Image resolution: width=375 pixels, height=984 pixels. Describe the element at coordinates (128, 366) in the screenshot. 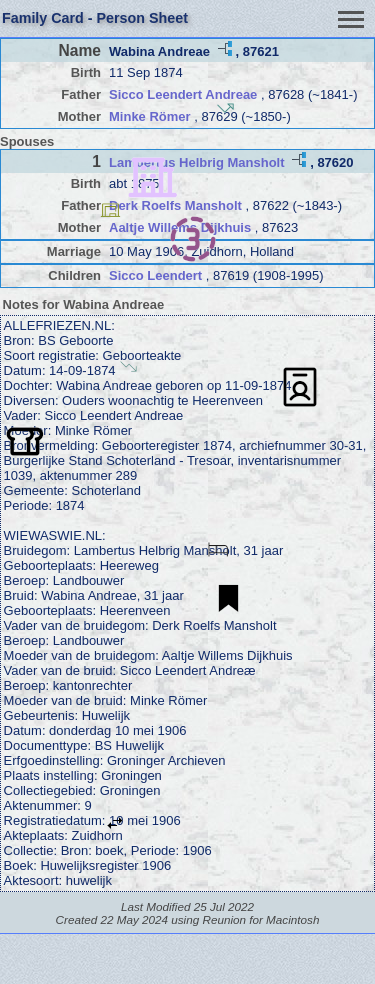

I see `indicates a downward trend or decline in data` at that location.